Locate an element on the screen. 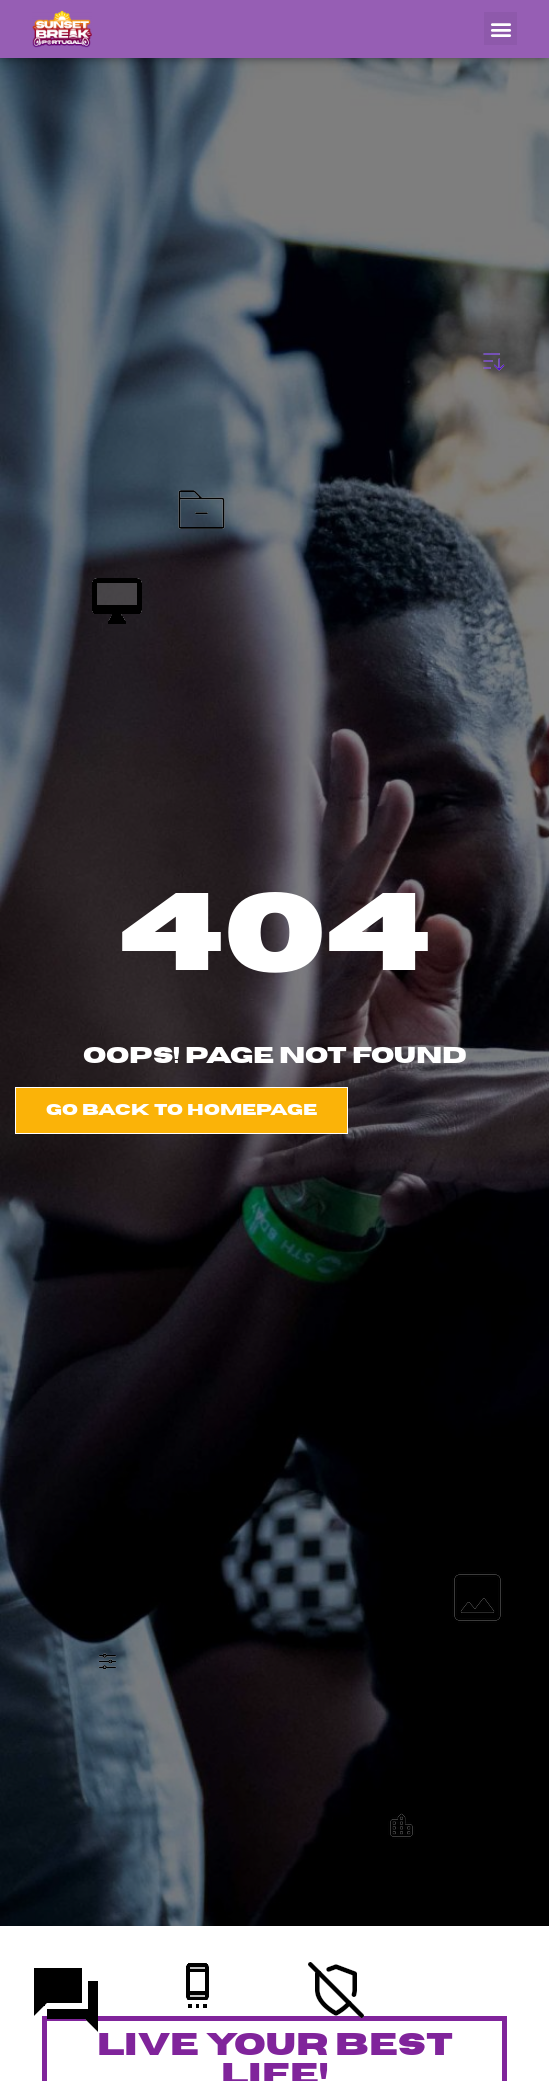 The height and width of the screenshot is (2081, 549). adjust settings or preferences is located at coordinates (107, 1661).